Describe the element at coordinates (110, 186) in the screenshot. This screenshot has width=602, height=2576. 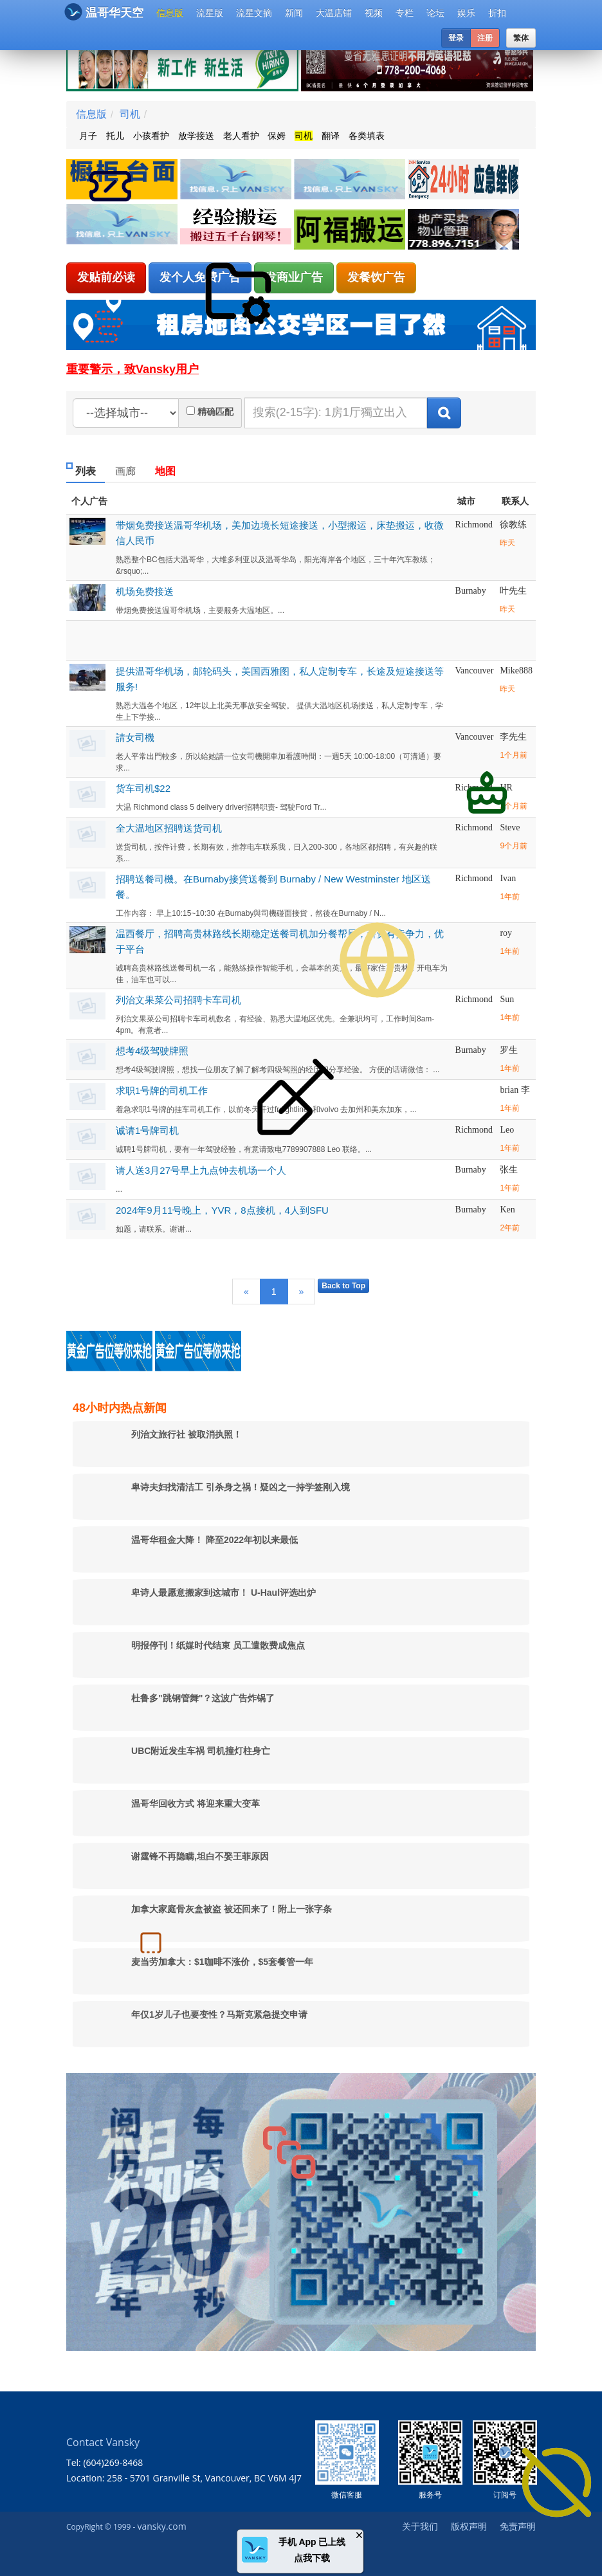
I see `invalid or cancelled ticket` at that location.